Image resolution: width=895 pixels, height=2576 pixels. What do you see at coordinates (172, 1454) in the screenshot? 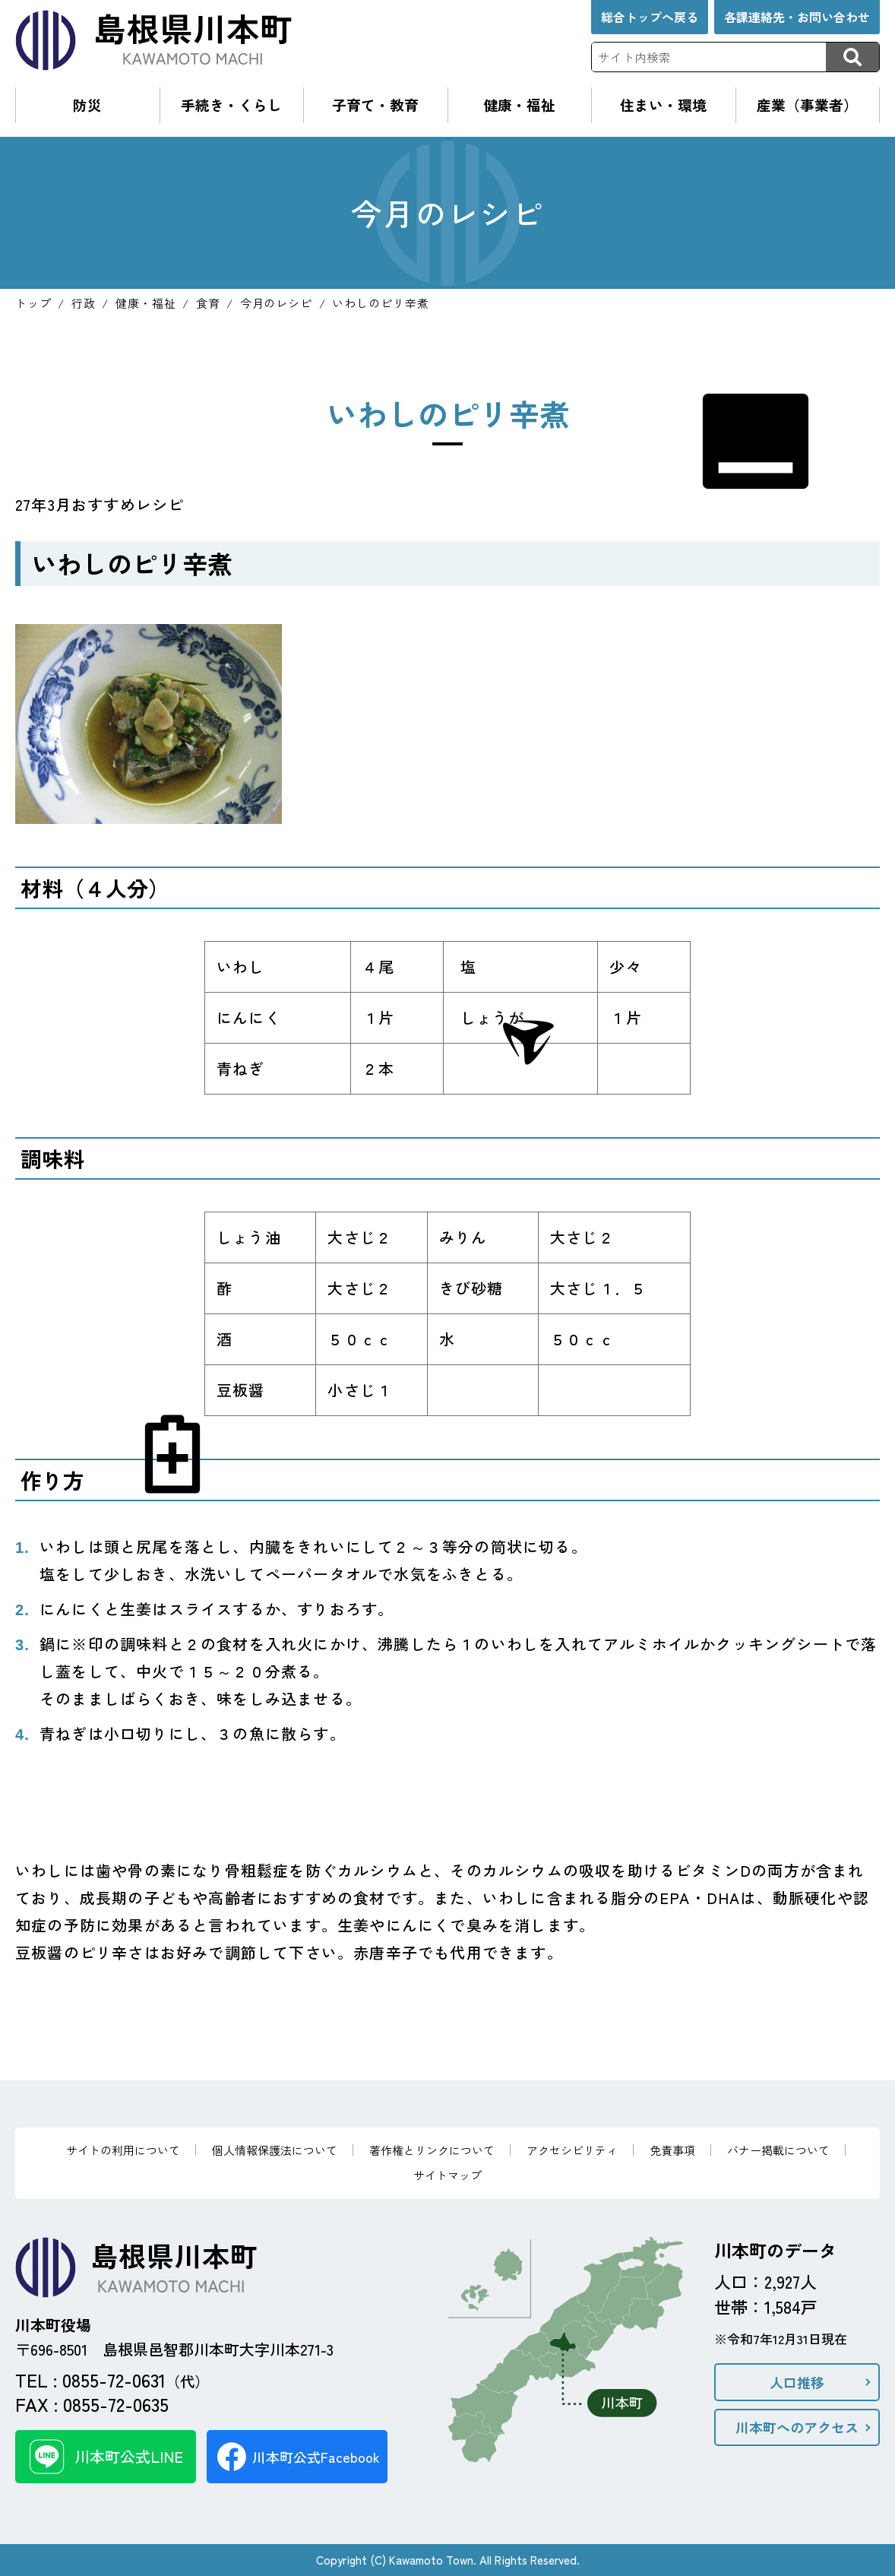
I see `enable battery saver mode` at bounding box center [172, 1454].